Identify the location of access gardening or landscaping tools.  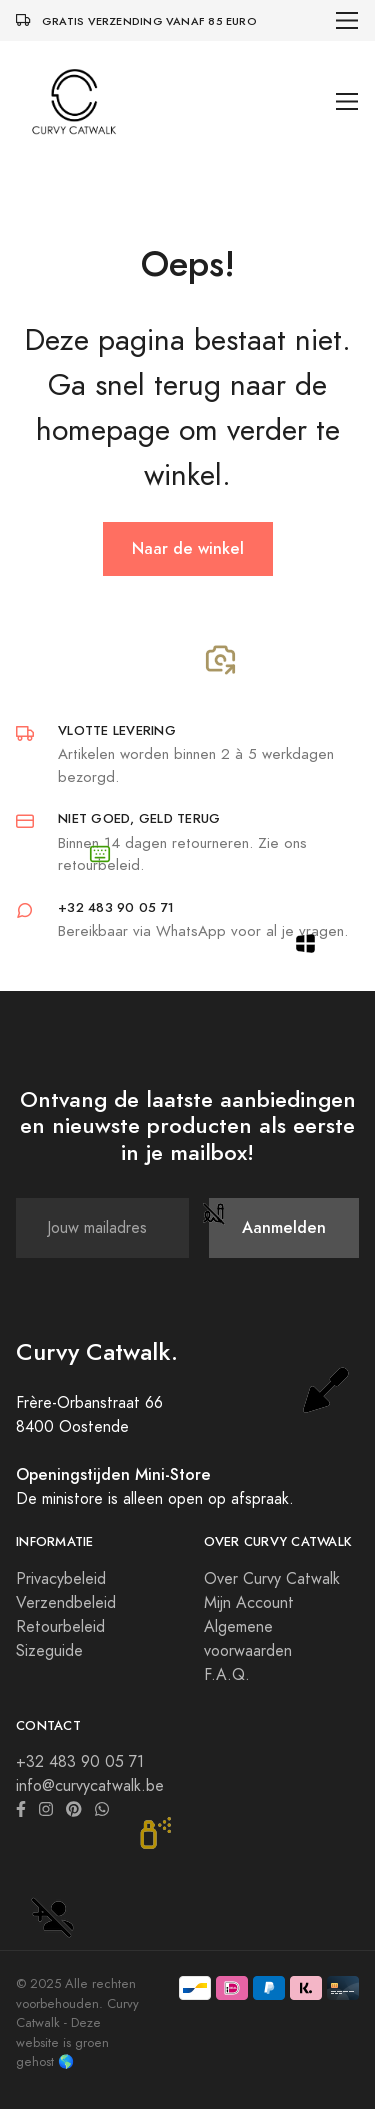
(324, 1391).